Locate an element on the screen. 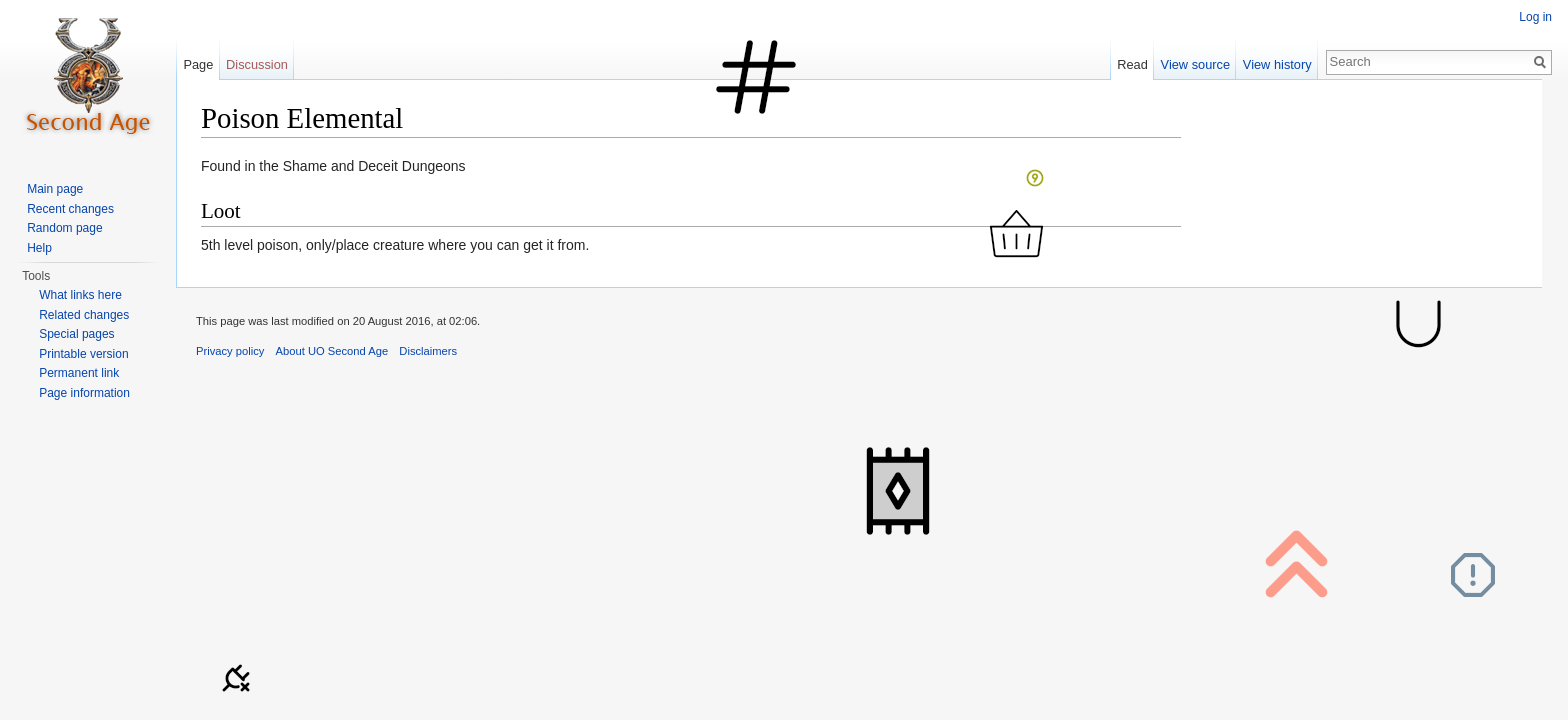  view or add hashtags is located at coordinates (756, 77).